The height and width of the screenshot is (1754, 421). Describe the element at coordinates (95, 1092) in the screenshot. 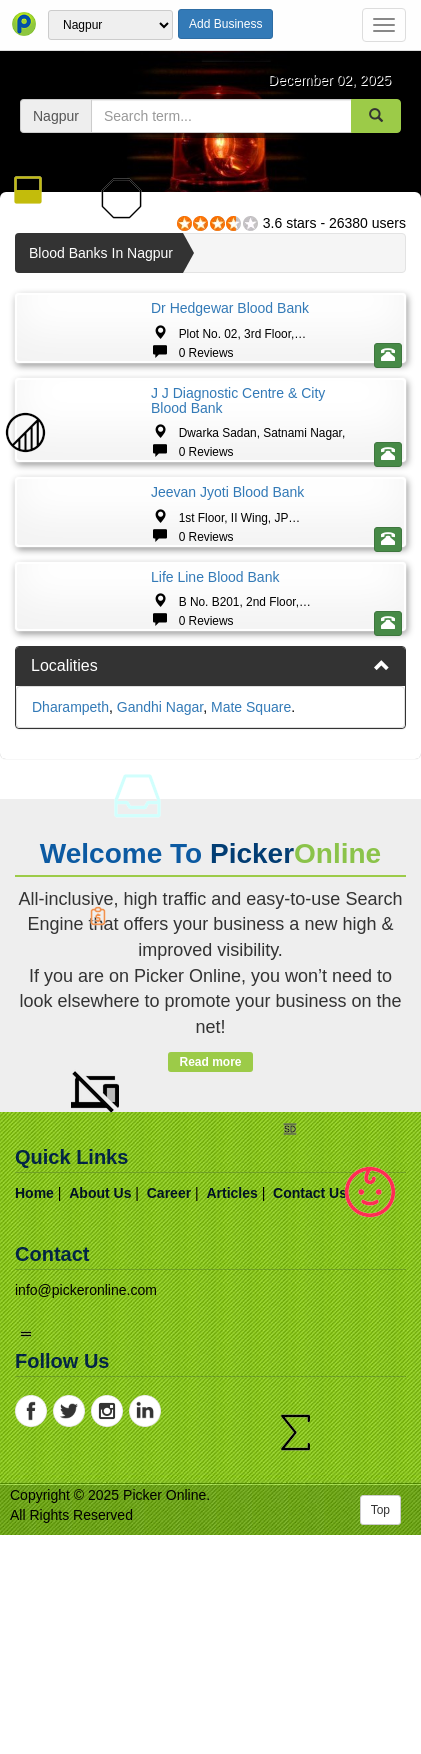

I see `device linking is disabled or unavailable` at that location.